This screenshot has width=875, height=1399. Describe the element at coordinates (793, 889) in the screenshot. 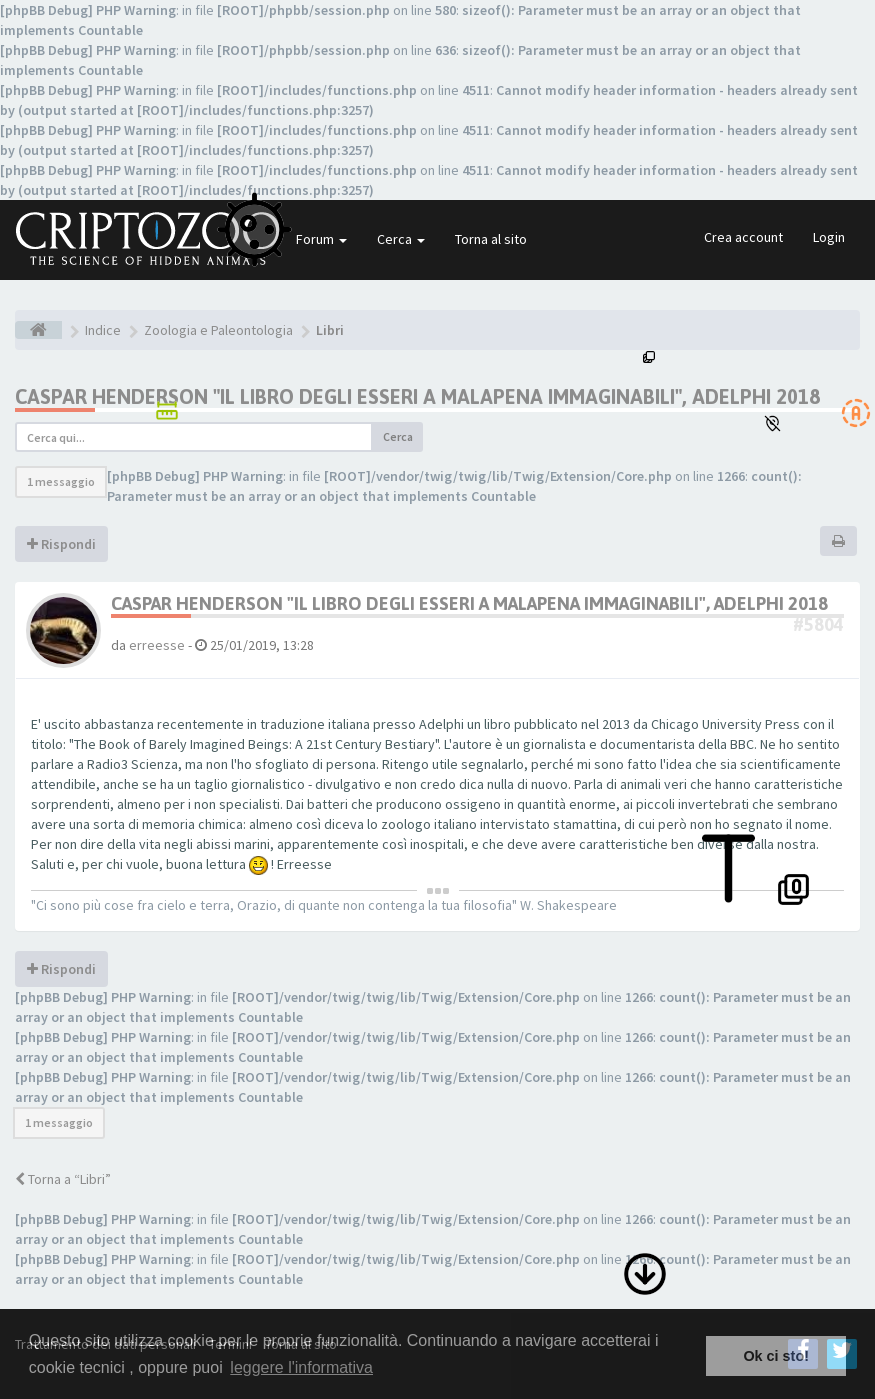

I see `indicates zero items in a collection or stack` at that location.